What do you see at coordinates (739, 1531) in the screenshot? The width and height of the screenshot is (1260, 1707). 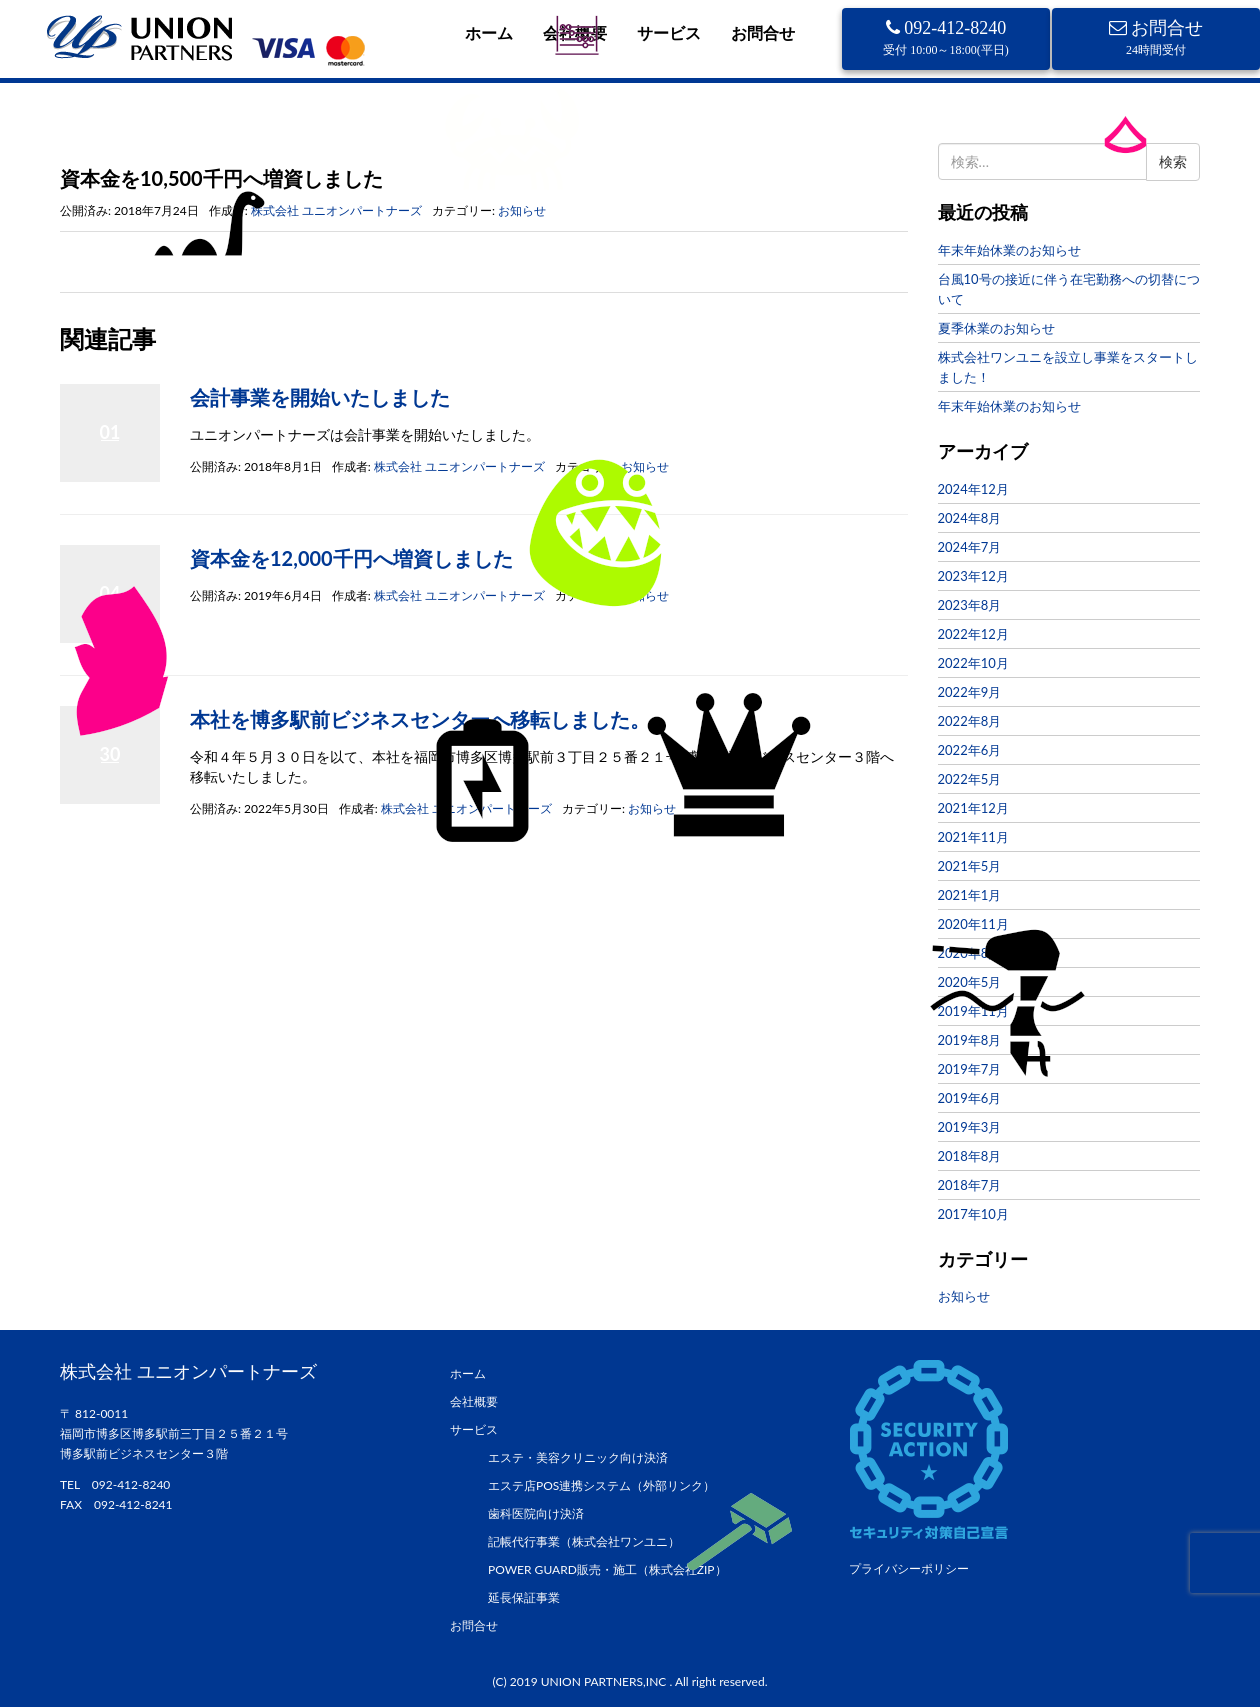 I see `access crafting or building tools` at bounding box center [739, 1531].